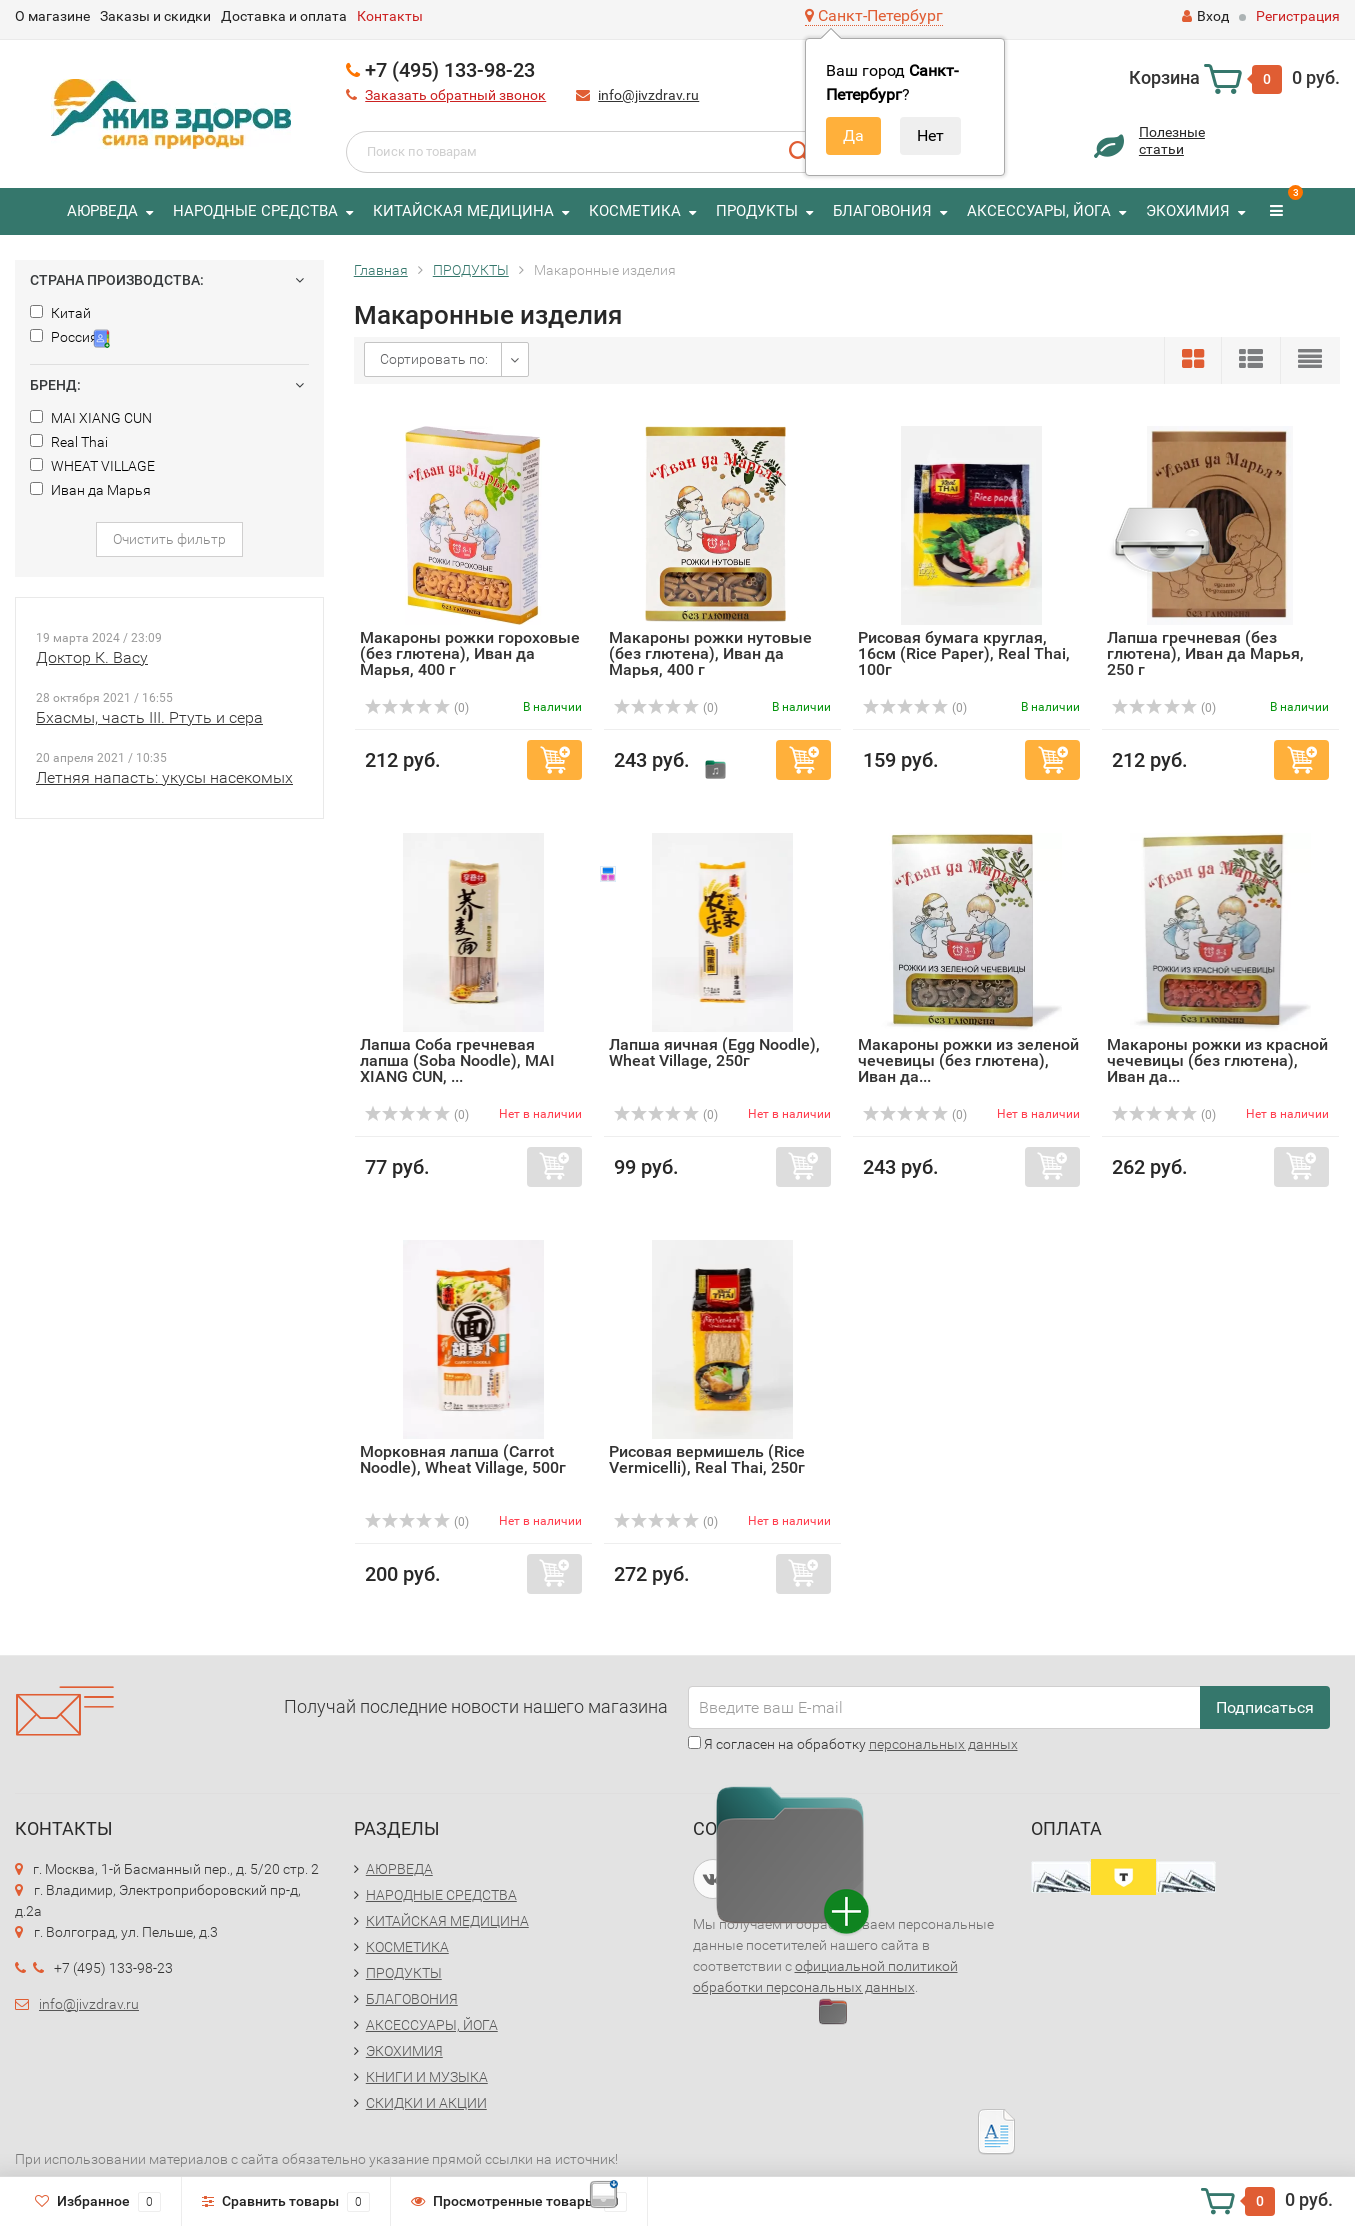 This screenshot has width=1355, height=2226. What do you see at coordinates (608, 874) in the screenshot?
I see `select all items in the current view` at bounding box center [608, 874].